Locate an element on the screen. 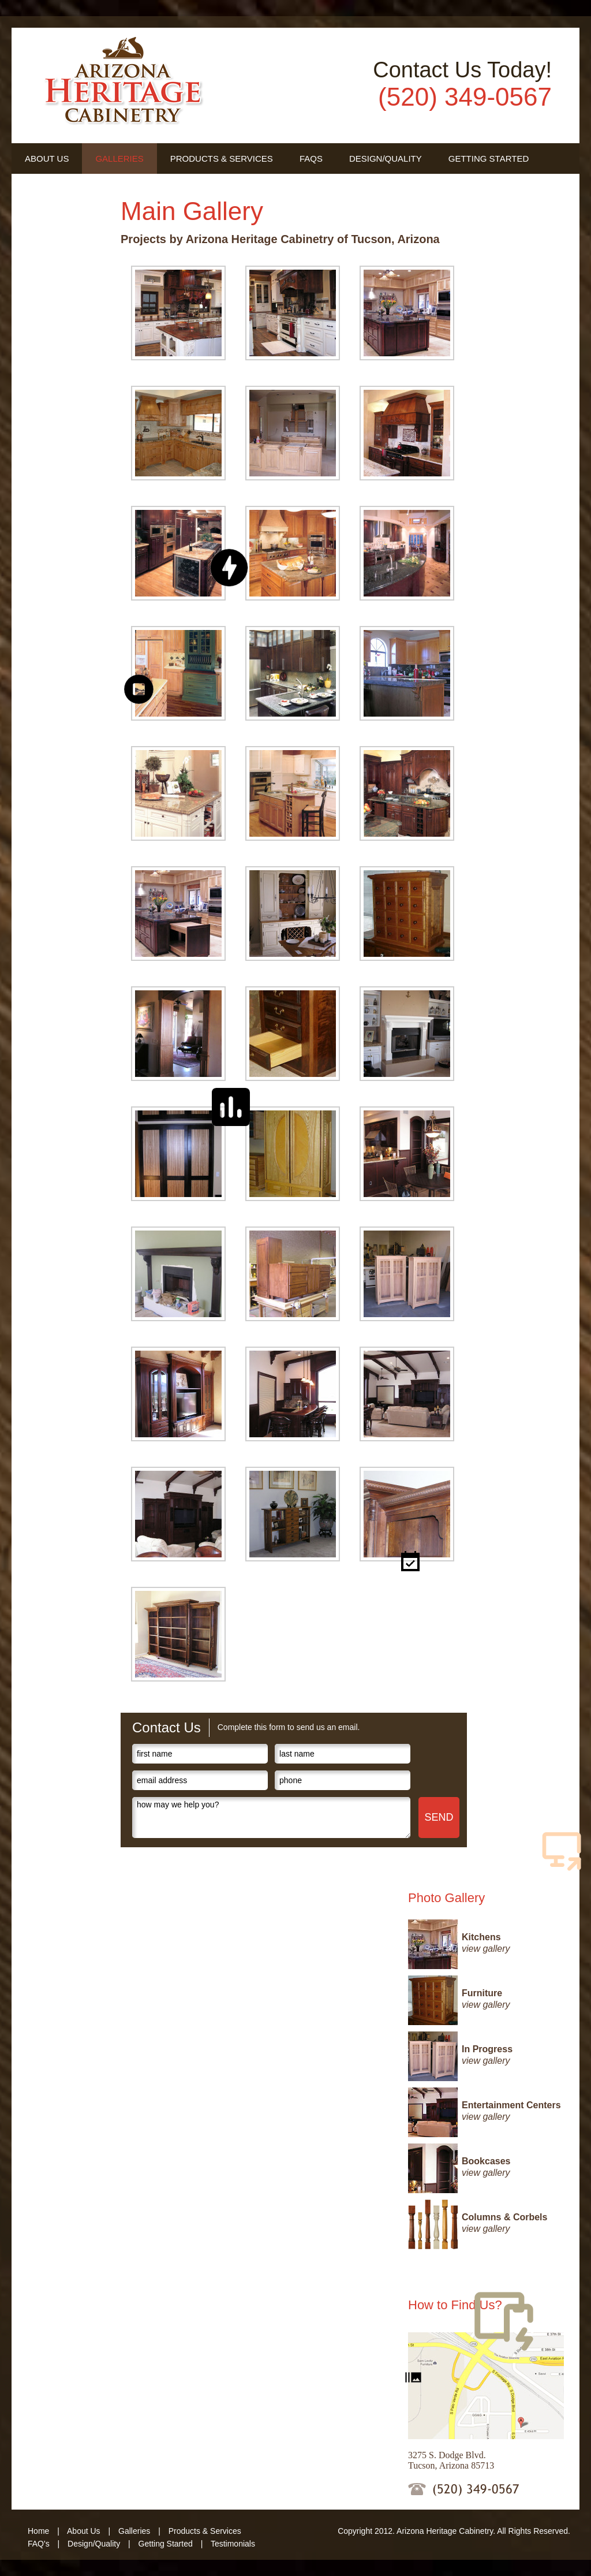  stop media playback is located at coordinates (139, 689).